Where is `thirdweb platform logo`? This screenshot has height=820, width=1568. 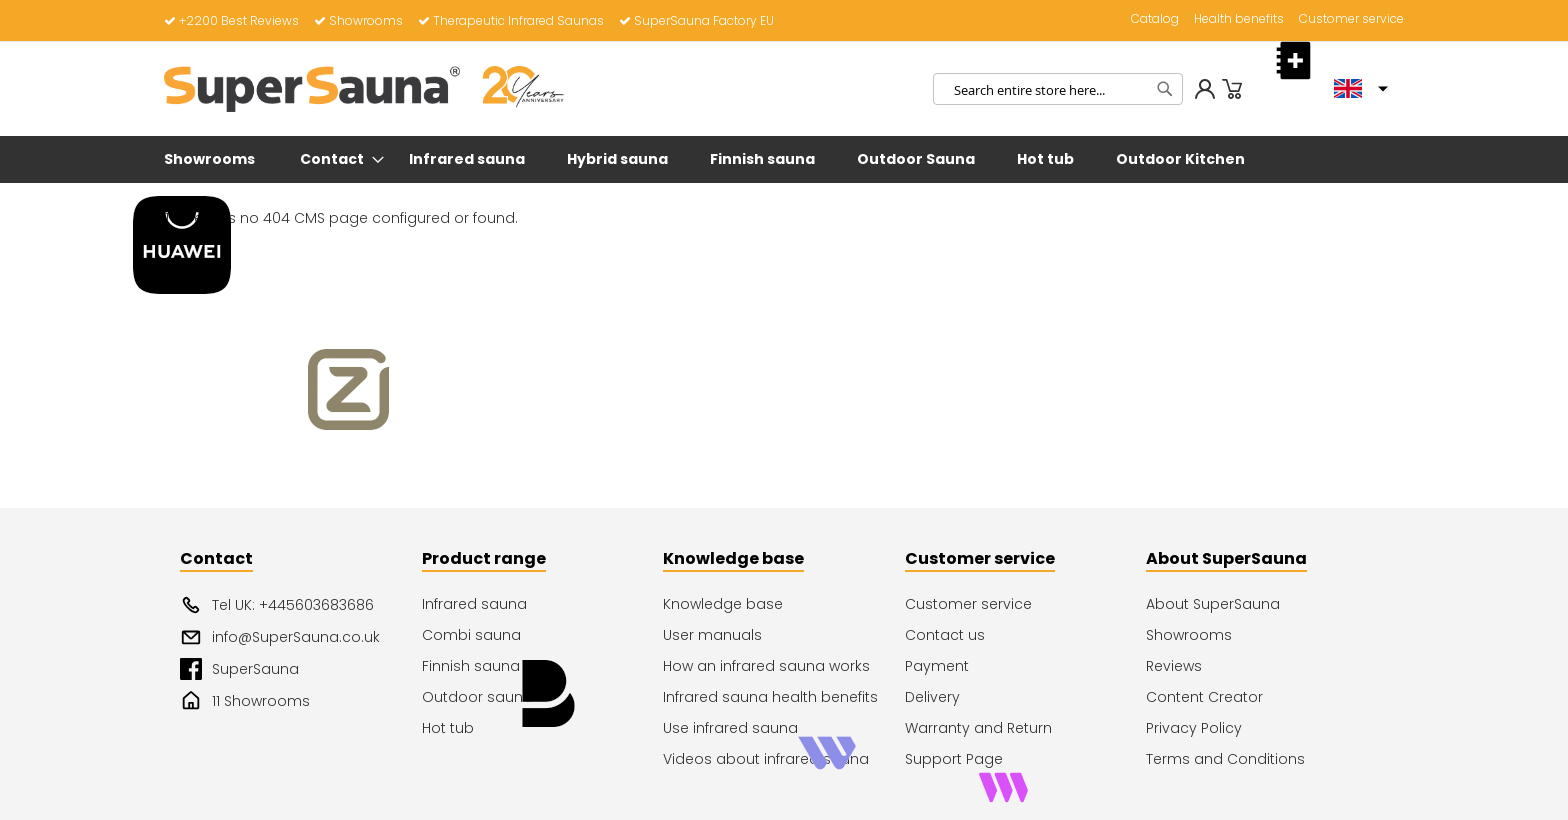
thirdweb platform logo is located at coordinates (1003, 787).